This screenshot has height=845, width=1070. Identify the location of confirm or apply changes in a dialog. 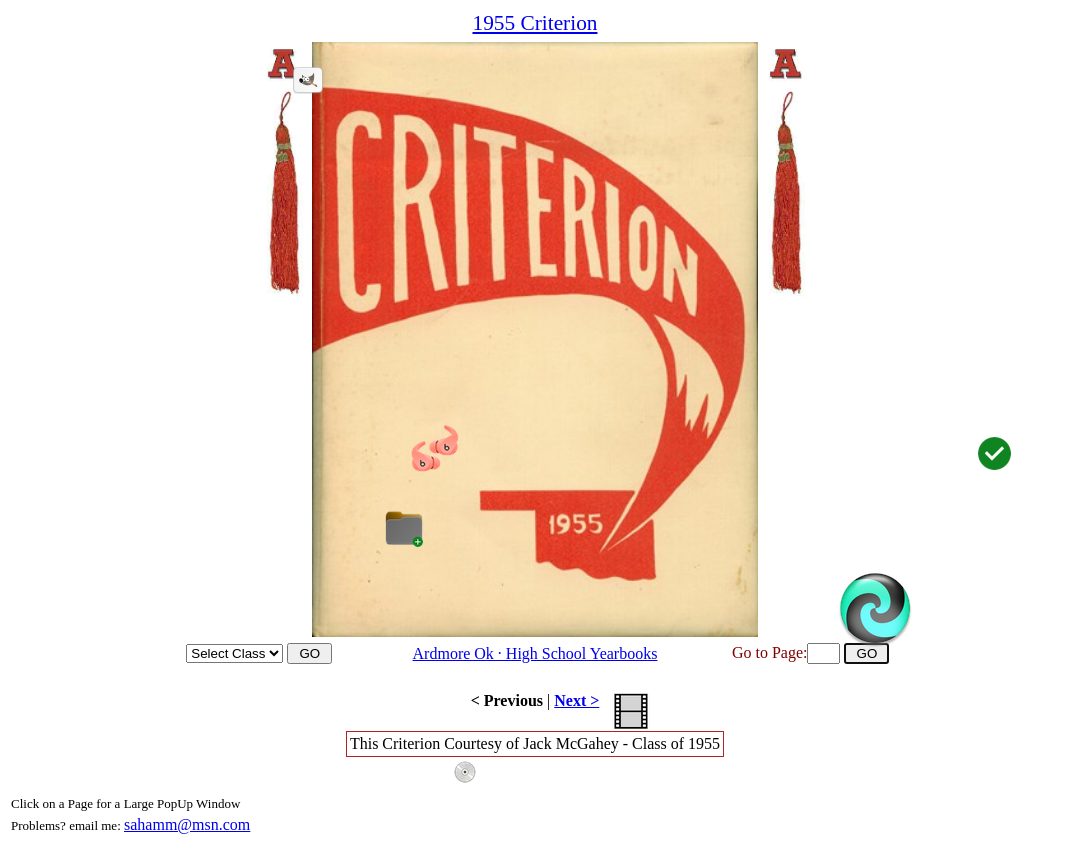
(994, 453).